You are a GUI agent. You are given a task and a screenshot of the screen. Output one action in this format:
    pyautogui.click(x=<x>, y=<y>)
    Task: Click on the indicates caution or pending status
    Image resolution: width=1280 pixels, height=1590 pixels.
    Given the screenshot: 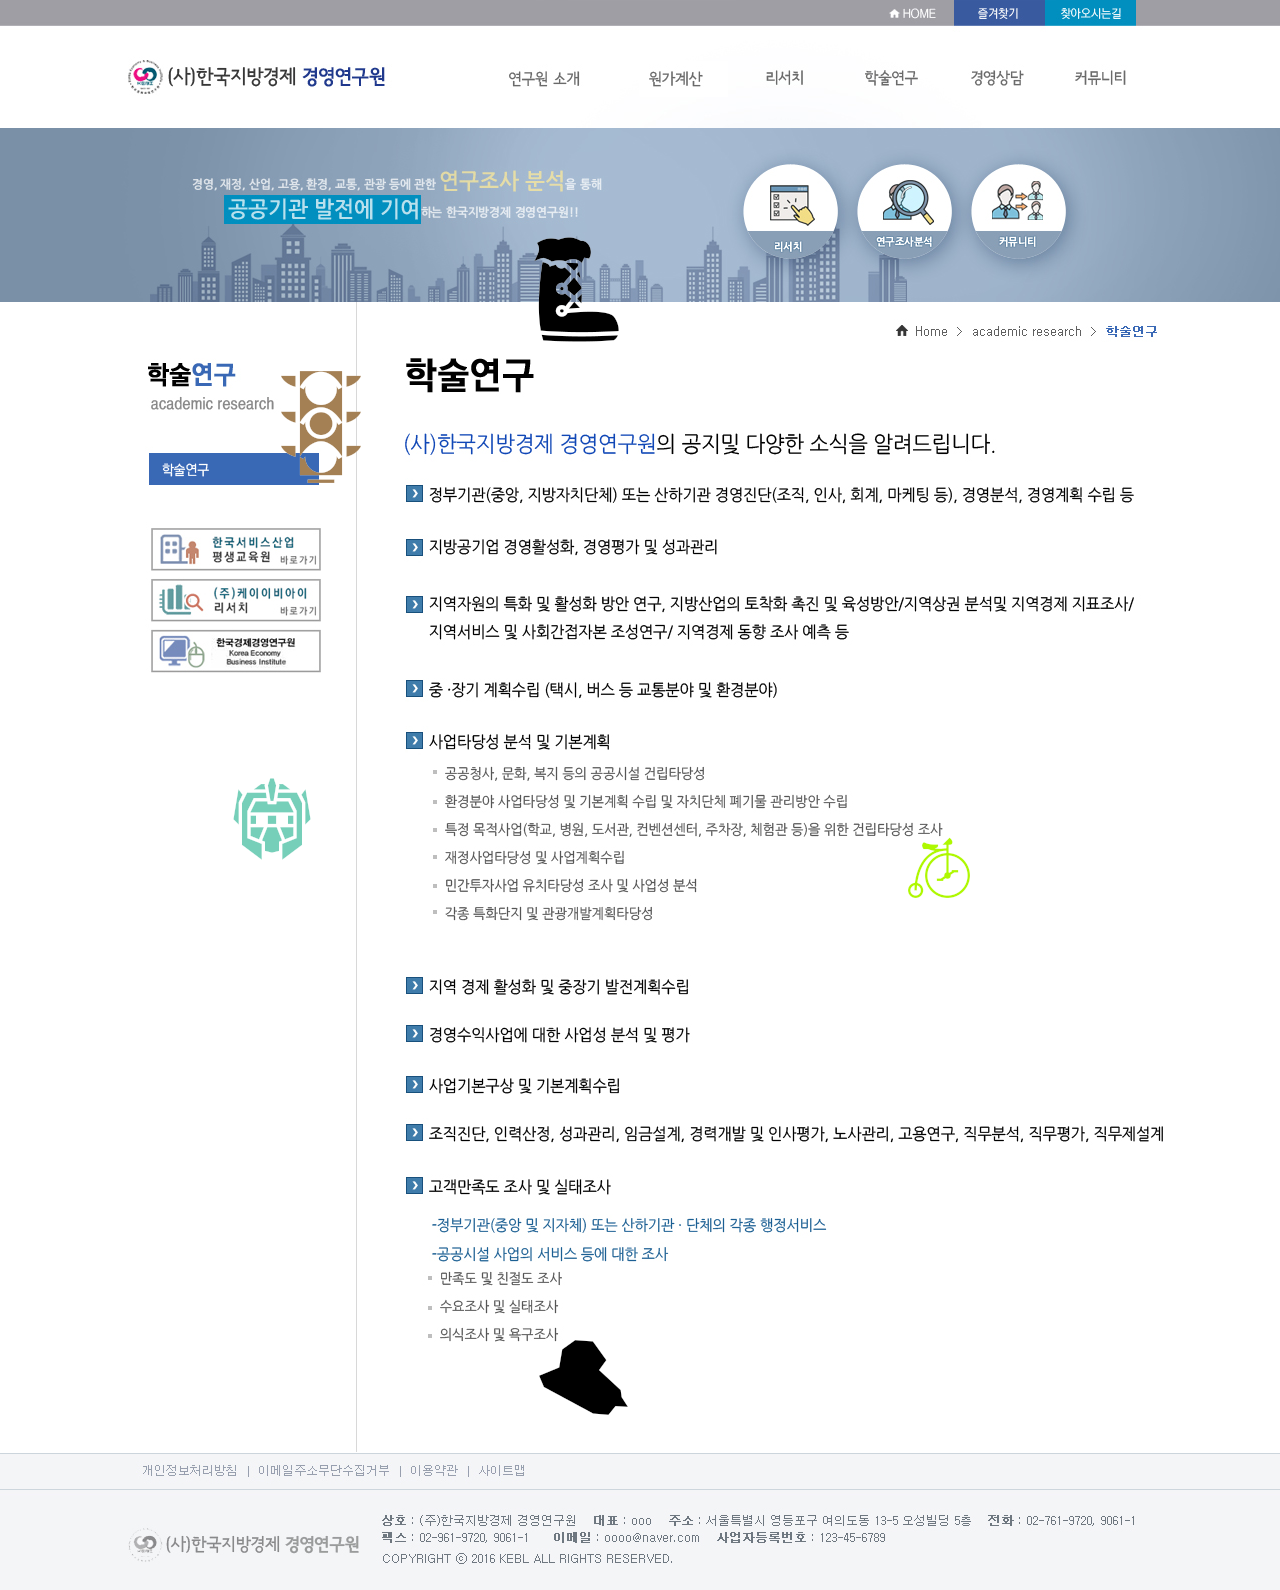 What is the action you would take?
    pyautogui.click(x=321, y=427)
    